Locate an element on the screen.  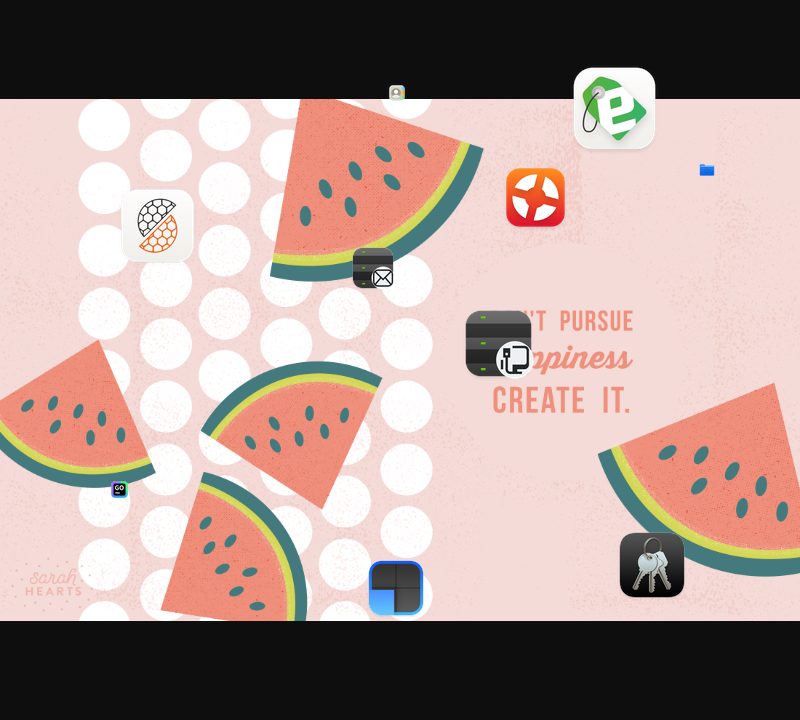
launch Team Fortress 2 is located at coordinates (535, 197).